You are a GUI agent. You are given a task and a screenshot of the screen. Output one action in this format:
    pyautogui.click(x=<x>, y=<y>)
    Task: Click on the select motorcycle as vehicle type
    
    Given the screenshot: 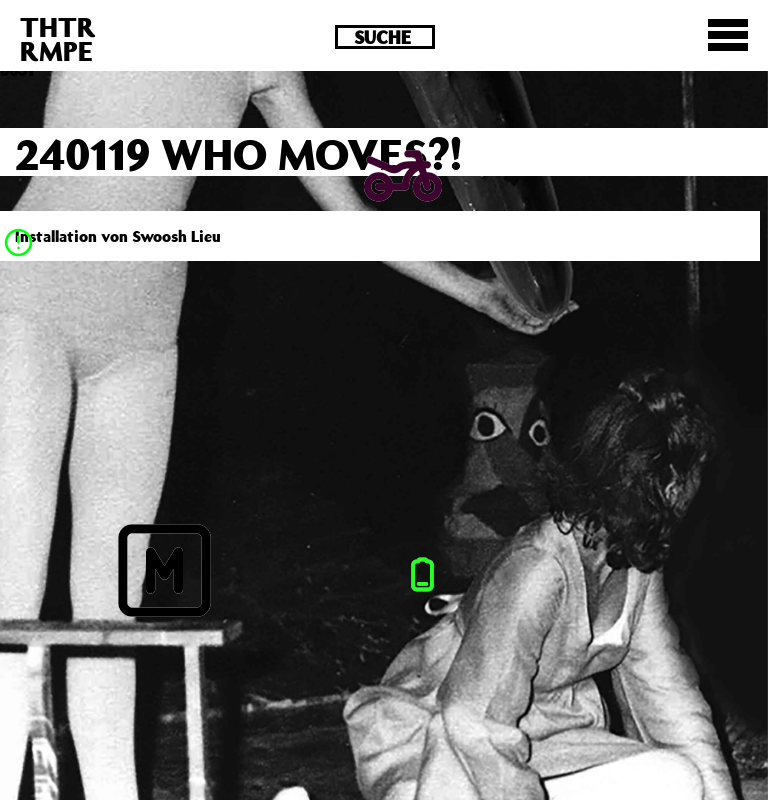 What is the action you would take?
    pyautogui.click(x=403, y=177)
    